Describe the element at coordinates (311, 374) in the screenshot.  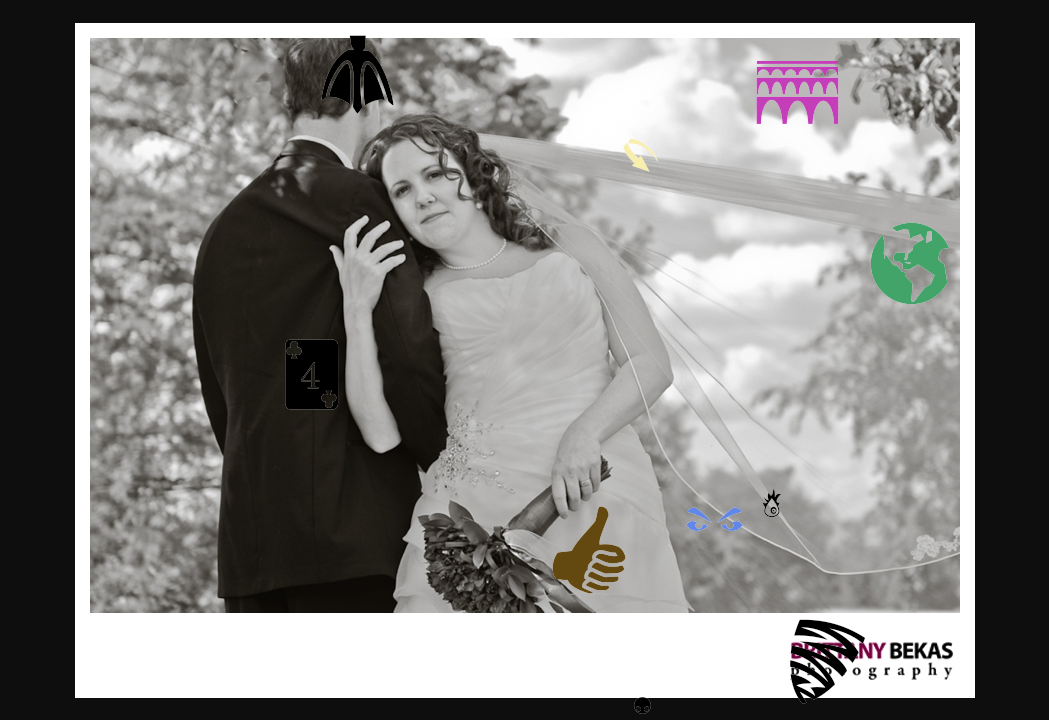
I see `play the four of clubs card` at that location.